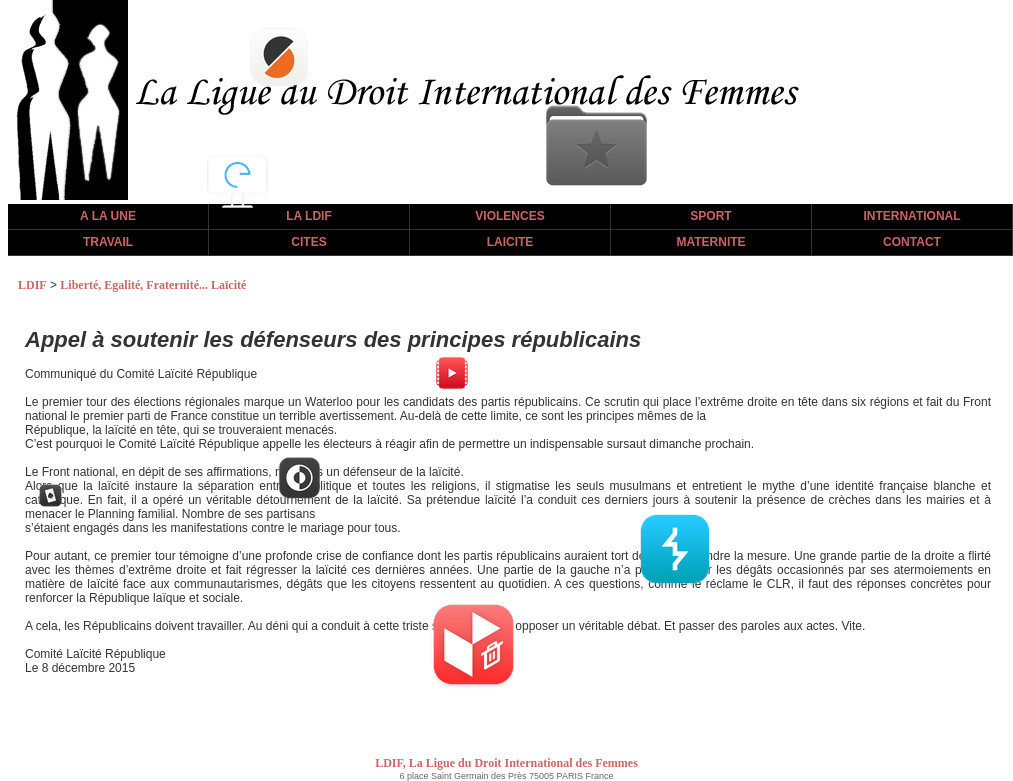 The height and width of the screenshot is (781, 1013). What do you see at coordinates (50, 495) in the screenshot?
I see `open solitaire card game` at bounding box center [50, 495].